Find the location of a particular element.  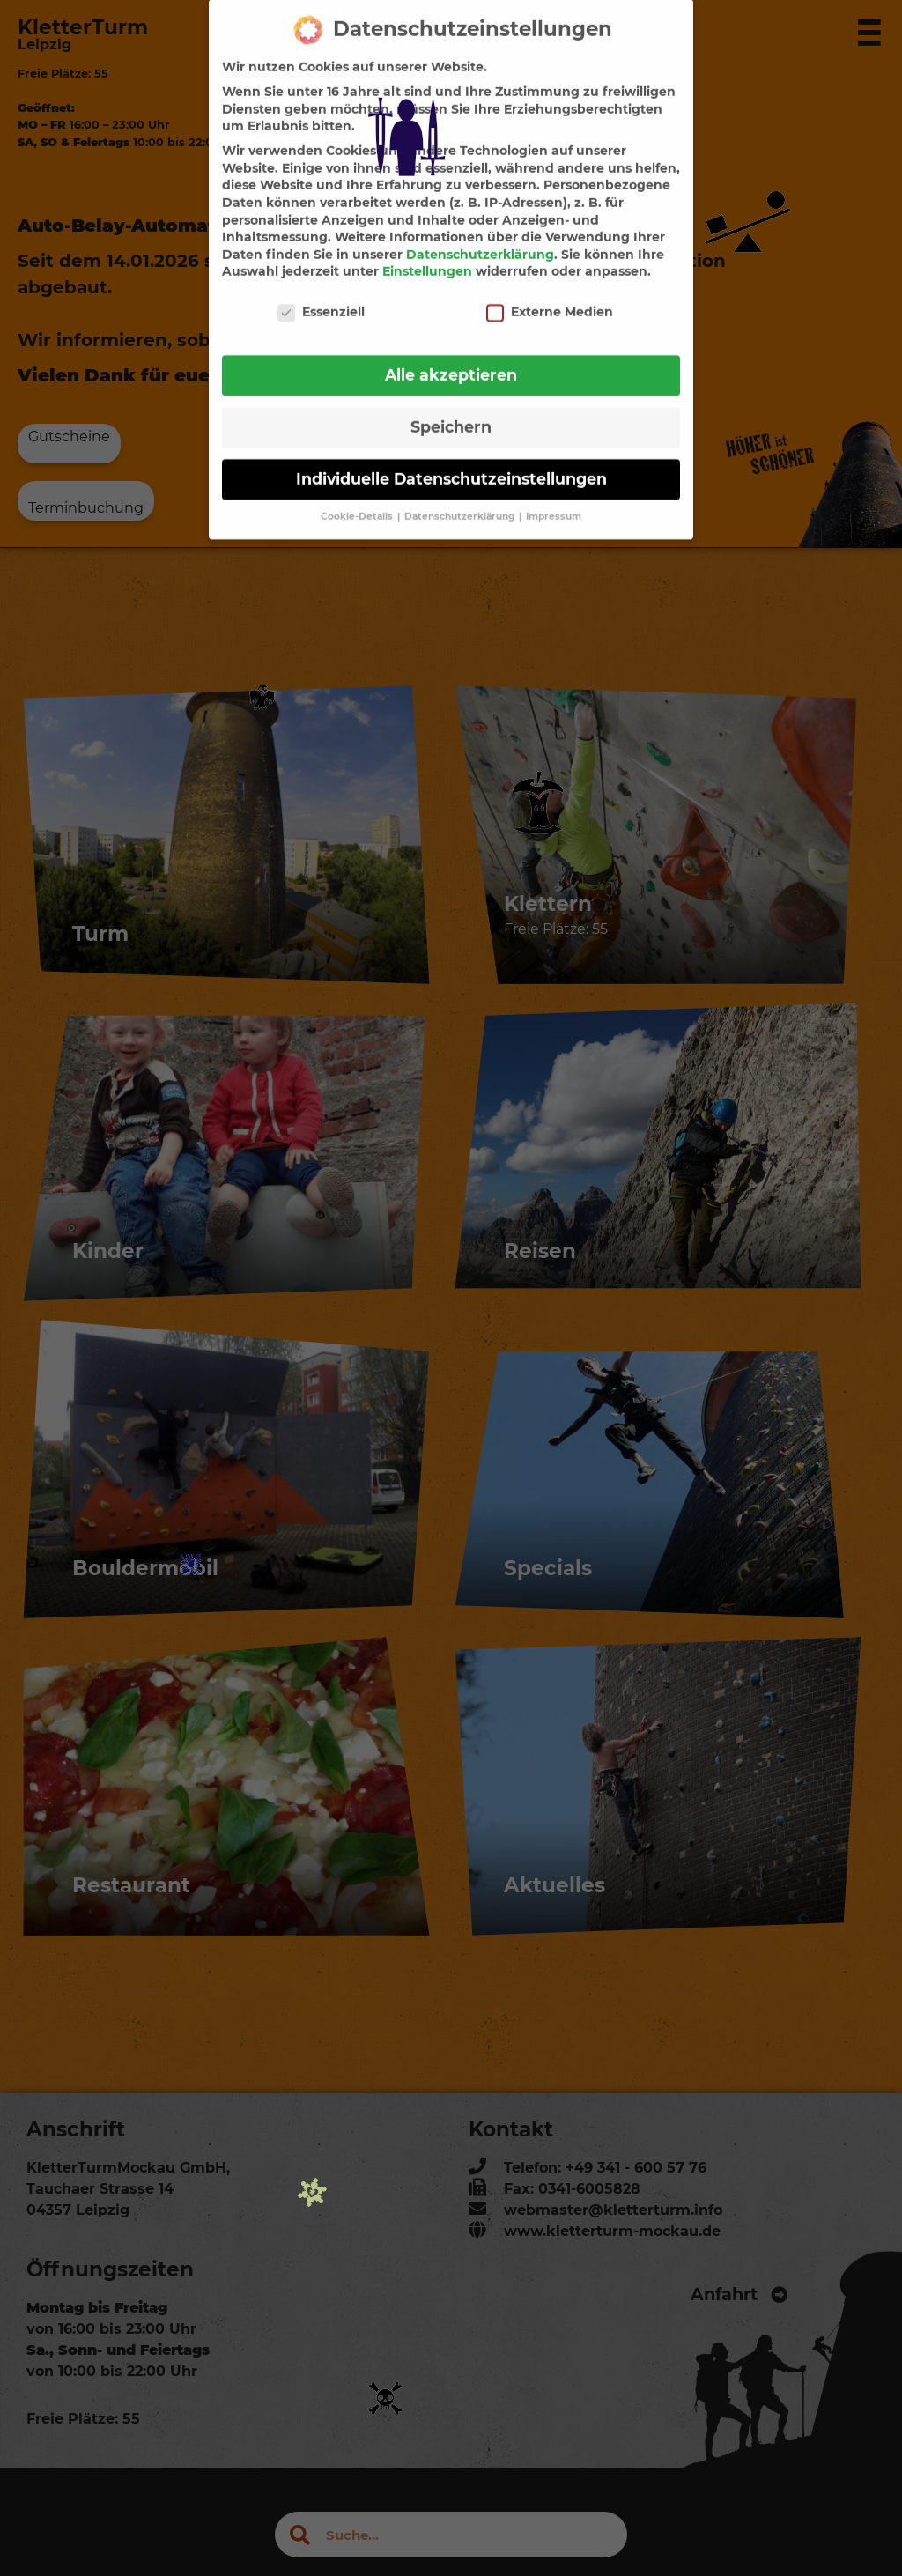

indicates danger or hazardous content warning is located at coordinates (385, 2398).